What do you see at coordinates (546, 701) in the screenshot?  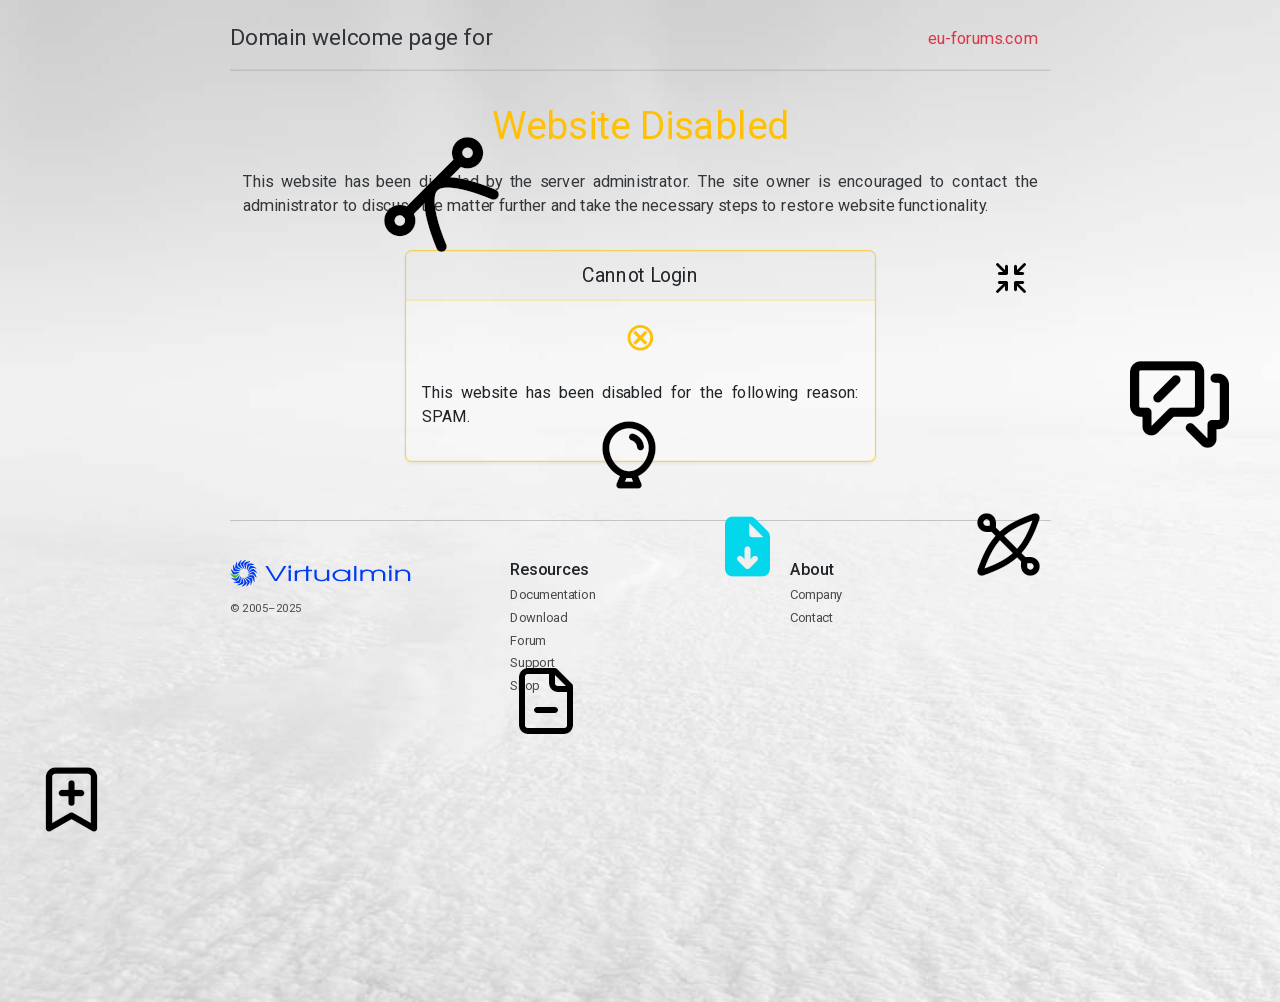 I see `remove a file or document` at bounding box center [546, 701].